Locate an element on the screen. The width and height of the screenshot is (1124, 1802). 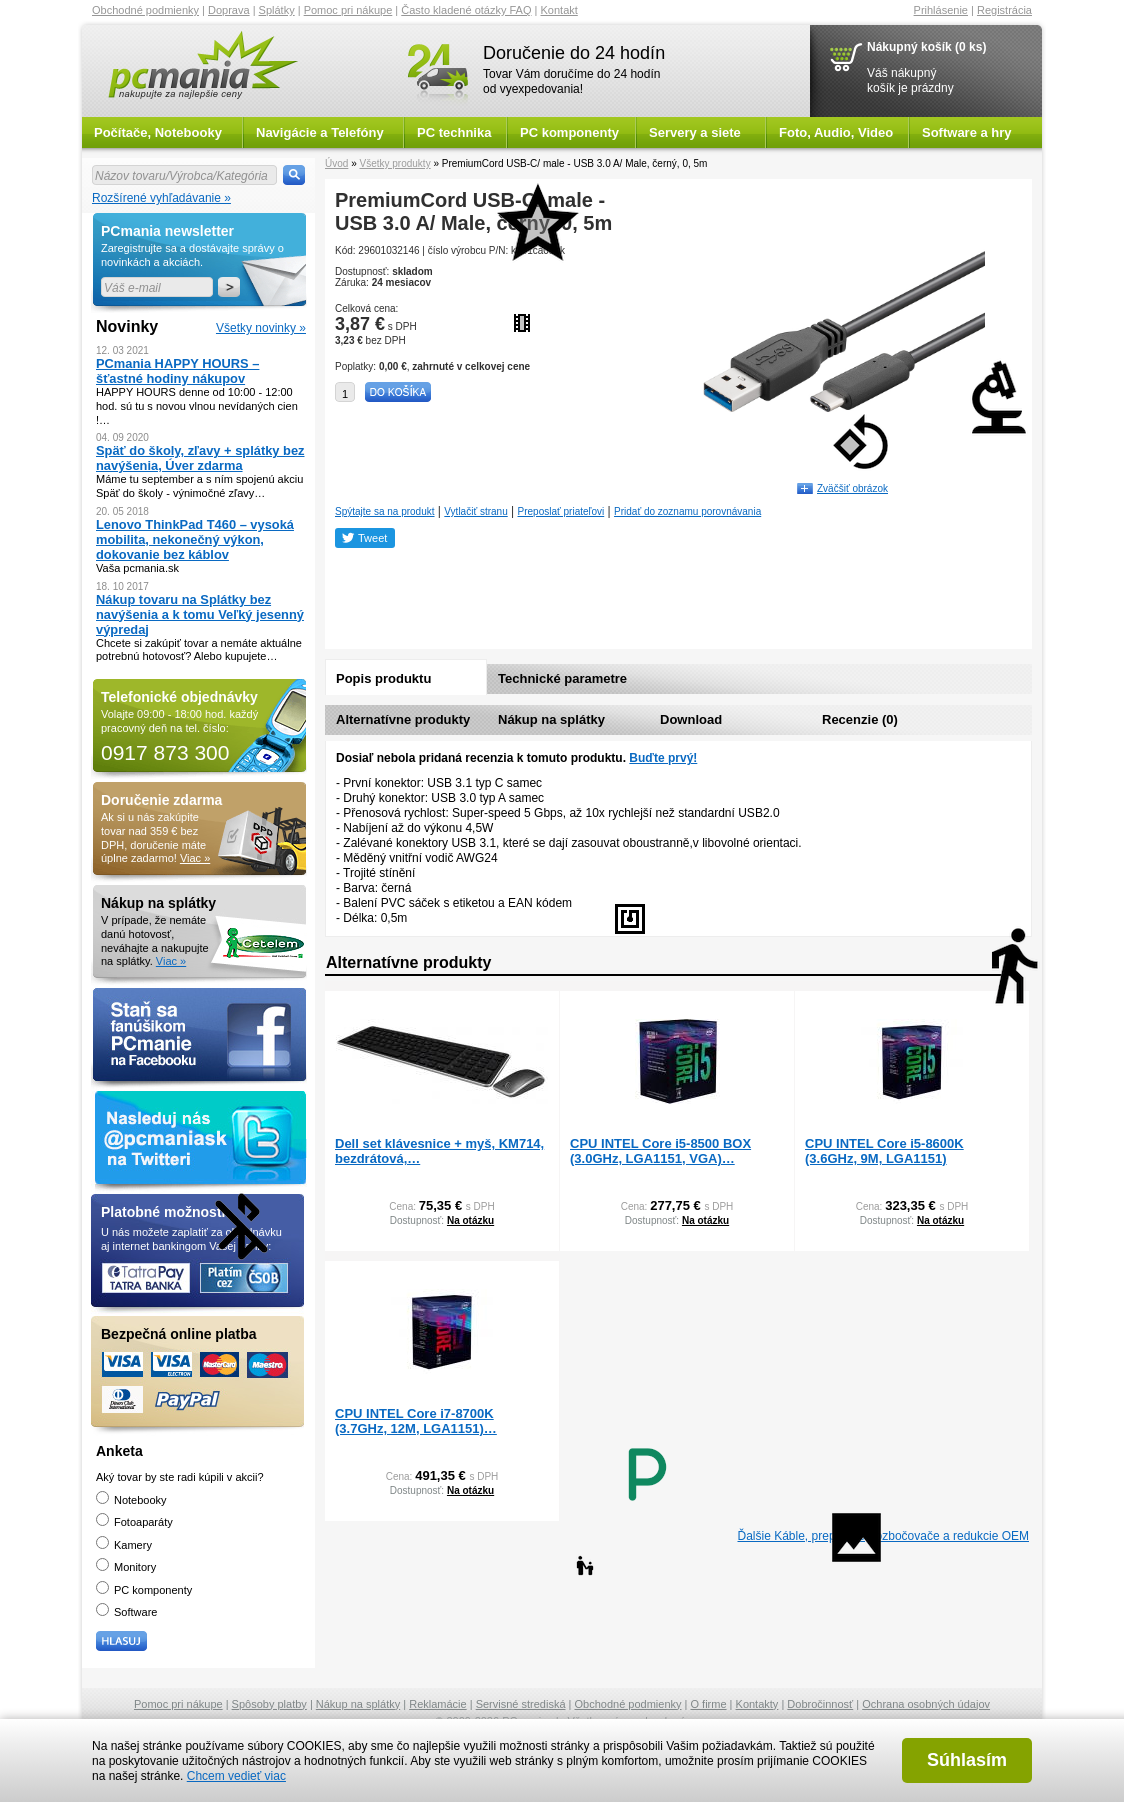
bluetooth is currently disabled is located at coordinates (241, 1226).